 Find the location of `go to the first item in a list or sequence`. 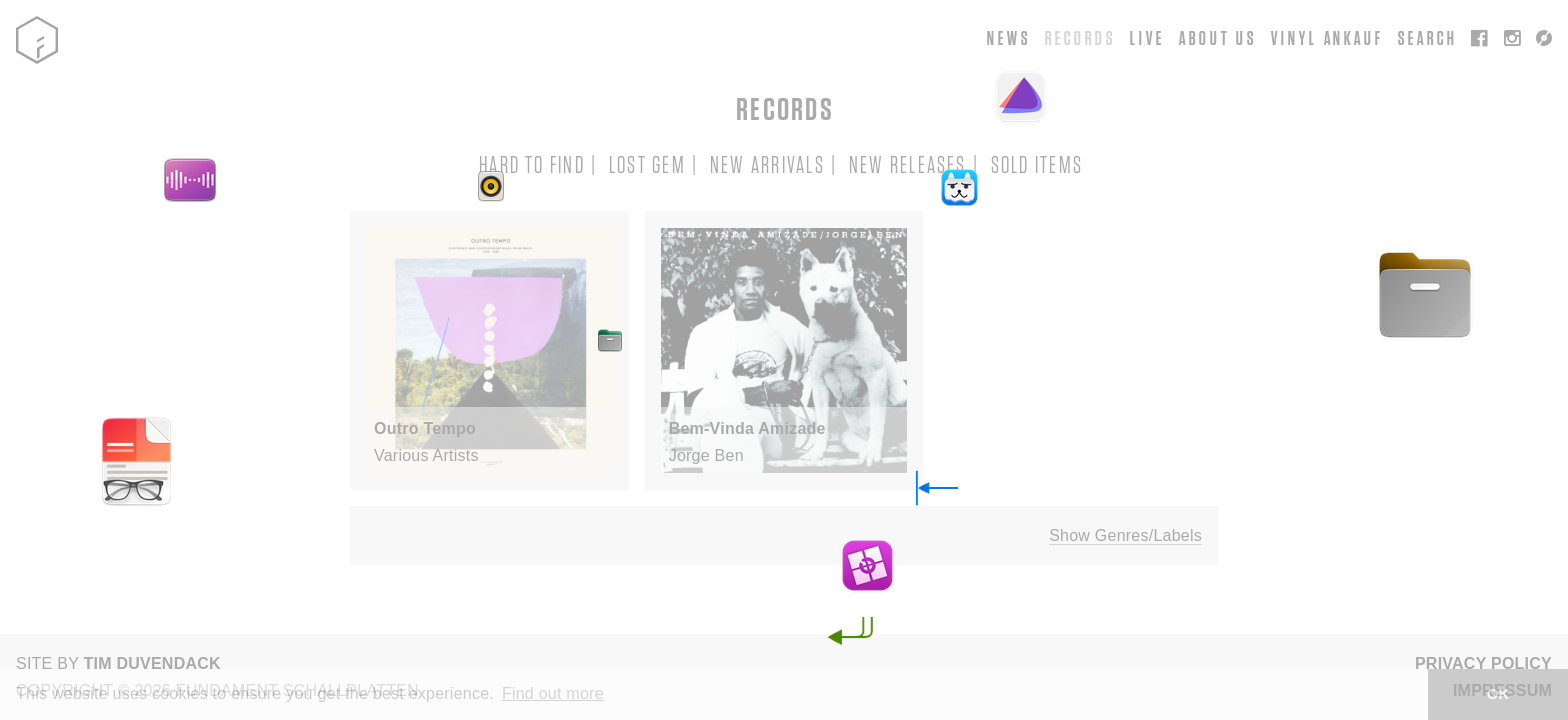

go to the first item in a list or sequence is located at coordinates (937, 488).